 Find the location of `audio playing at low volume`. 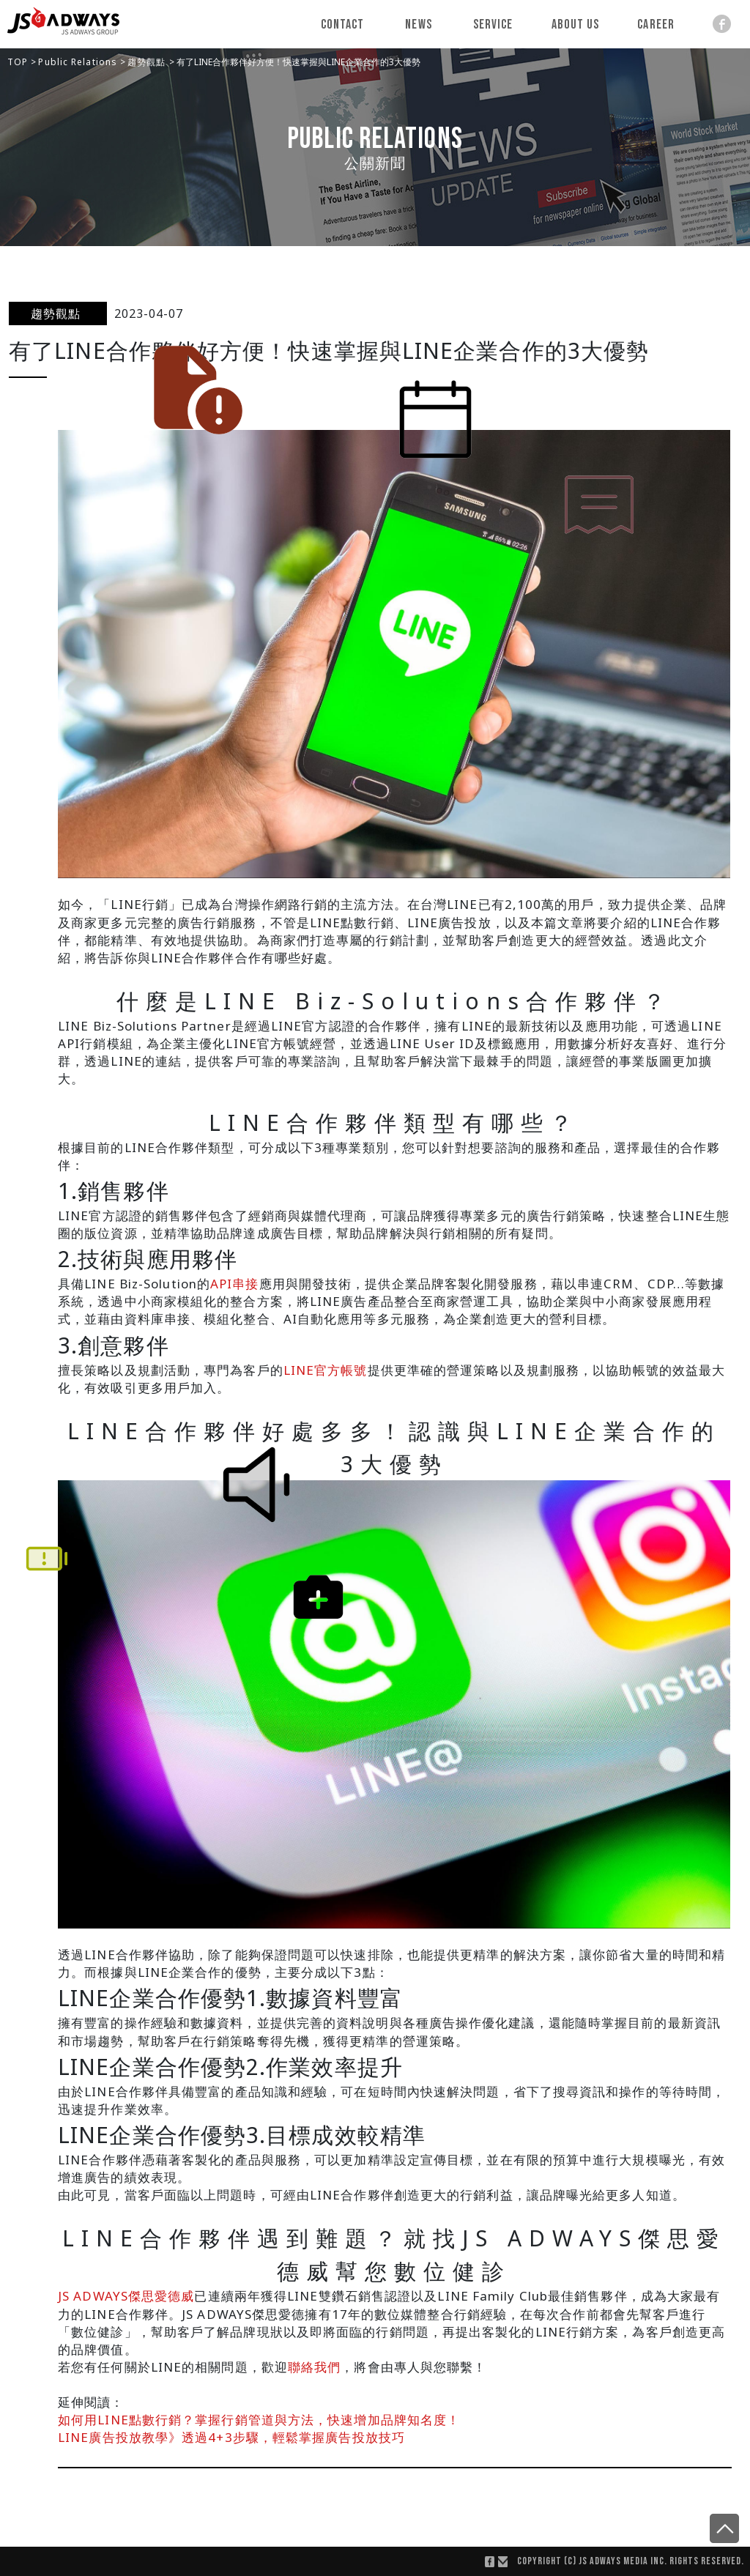

audio playing at low volume is located at coordinates (261, 1485).